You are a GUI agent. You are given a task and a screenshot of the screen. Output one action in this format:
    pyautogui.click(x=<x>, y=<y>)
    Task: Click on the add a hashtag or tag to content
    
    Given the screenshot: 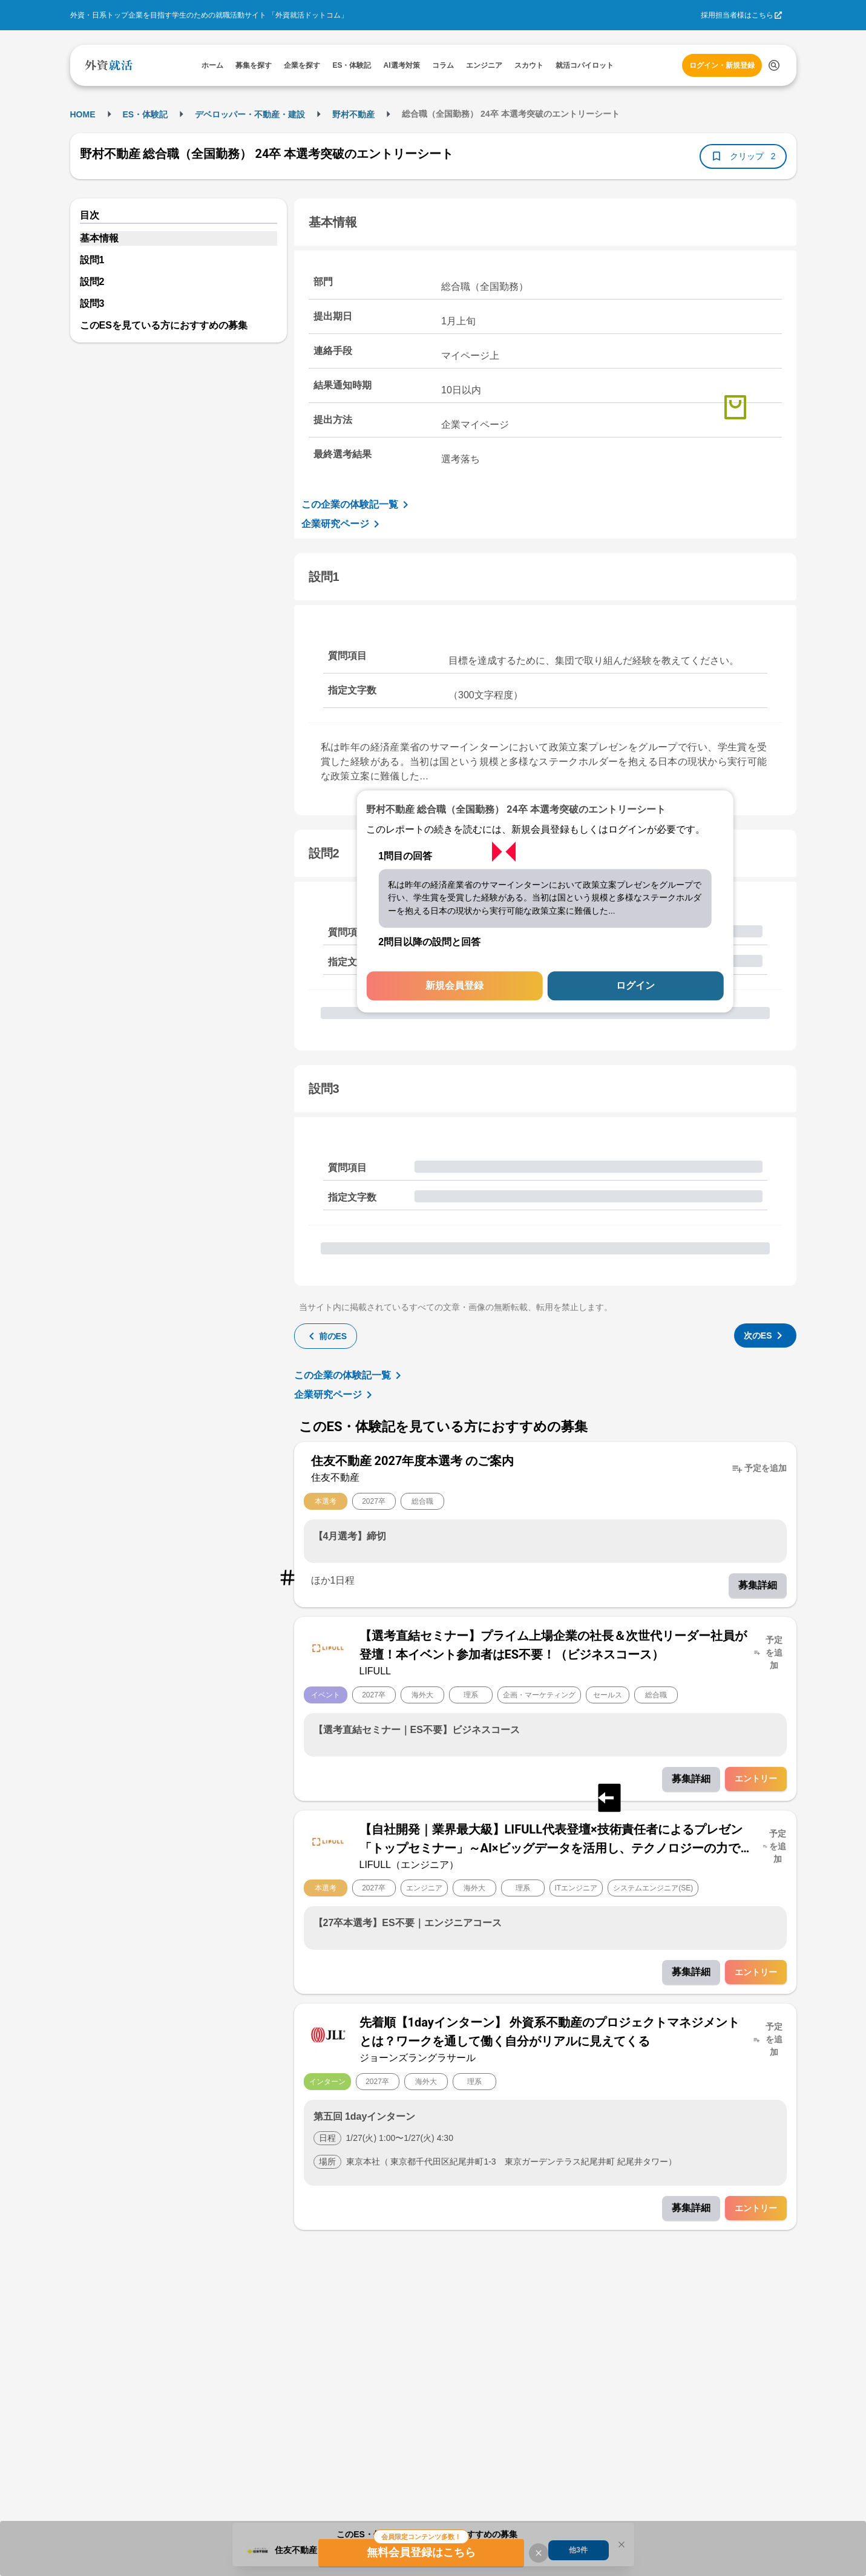 What is the action you would take?
    pyautogui.click(x=287, y=1578)
    